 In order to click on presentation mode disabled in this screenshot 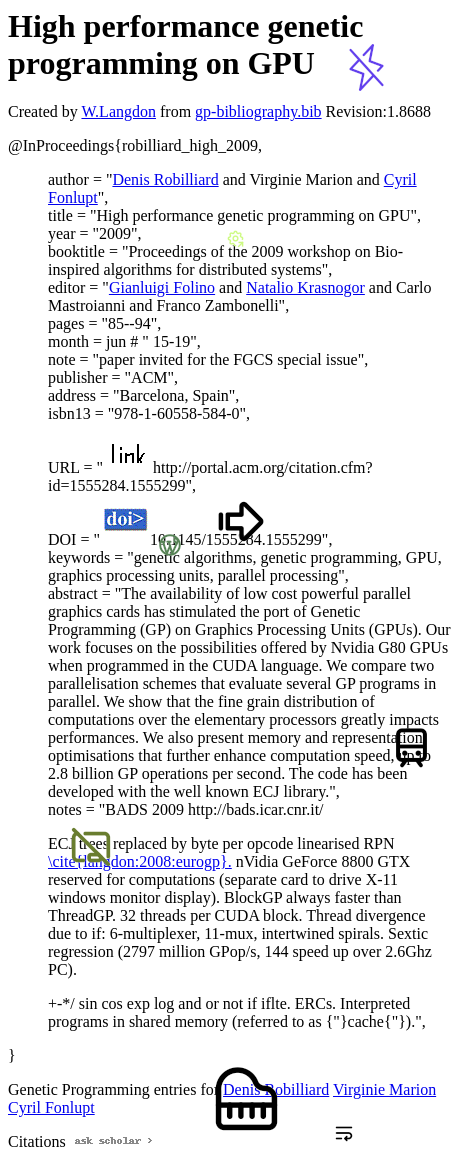, I will do `click(91, 847)`.